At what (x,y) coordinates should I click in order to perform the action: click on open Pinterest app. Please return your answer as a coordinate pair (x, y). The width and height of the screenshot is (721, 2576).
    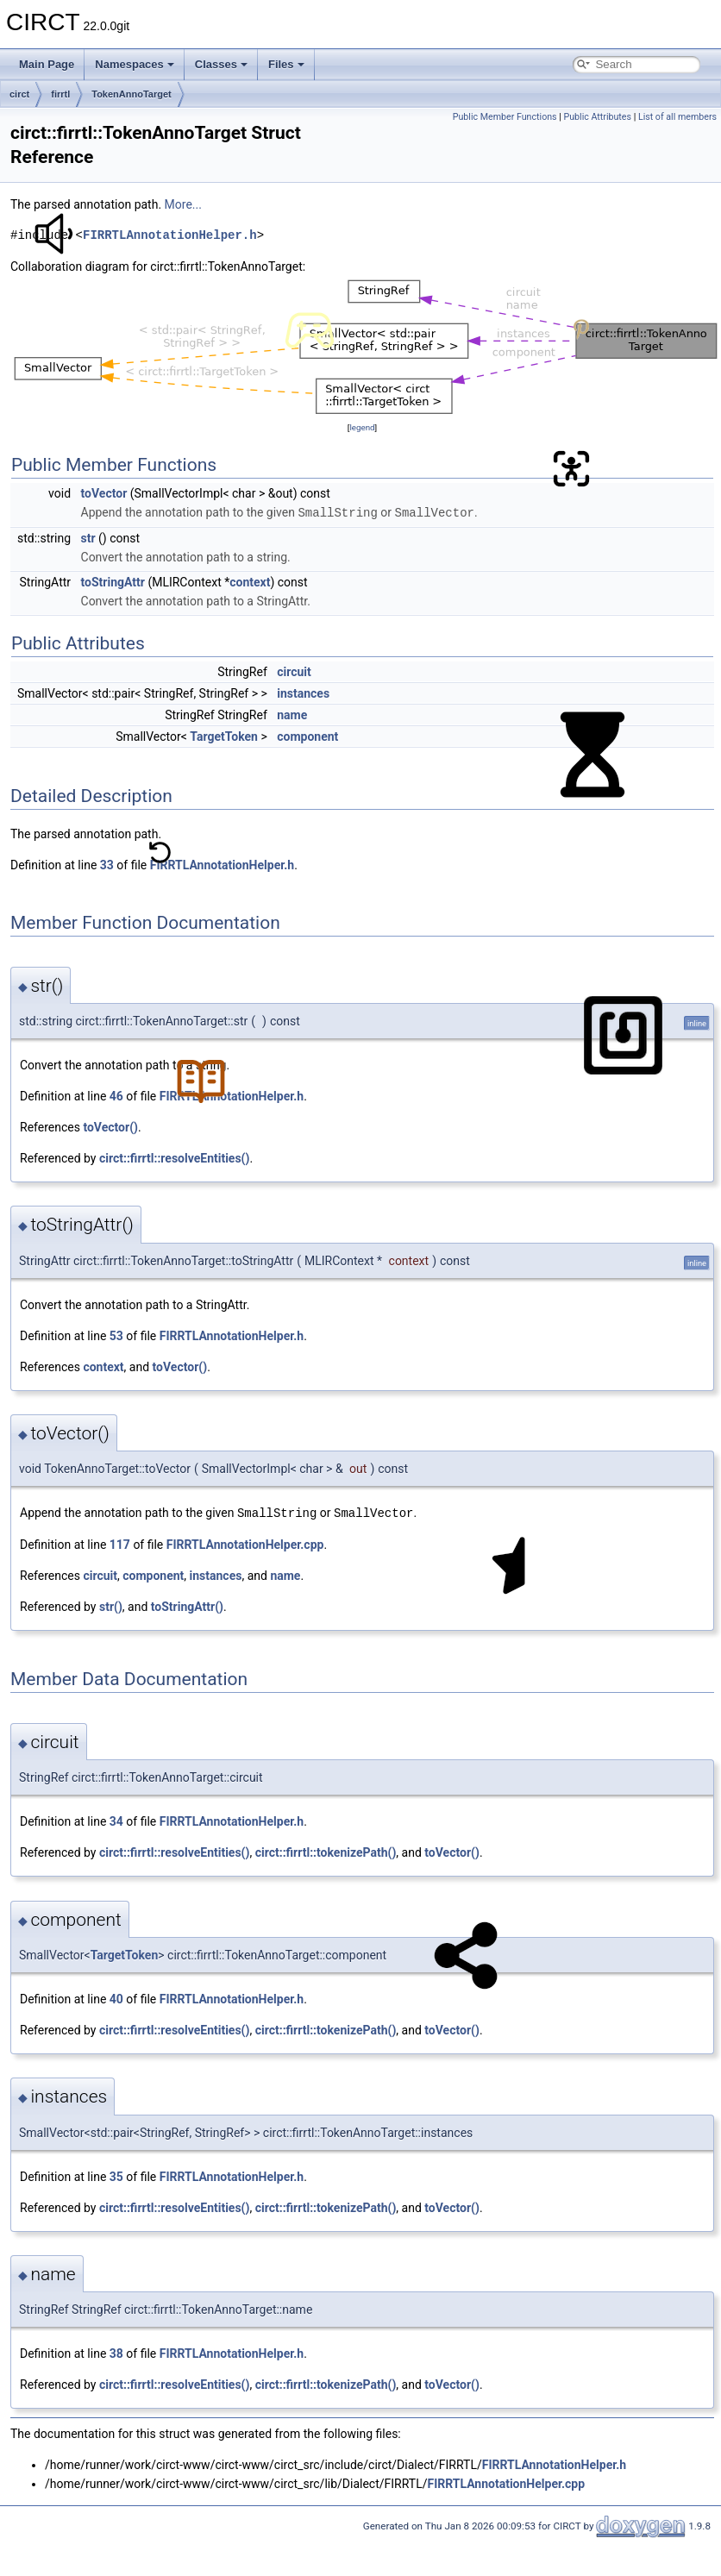
    Looking at the image, I should click on (581, 329).